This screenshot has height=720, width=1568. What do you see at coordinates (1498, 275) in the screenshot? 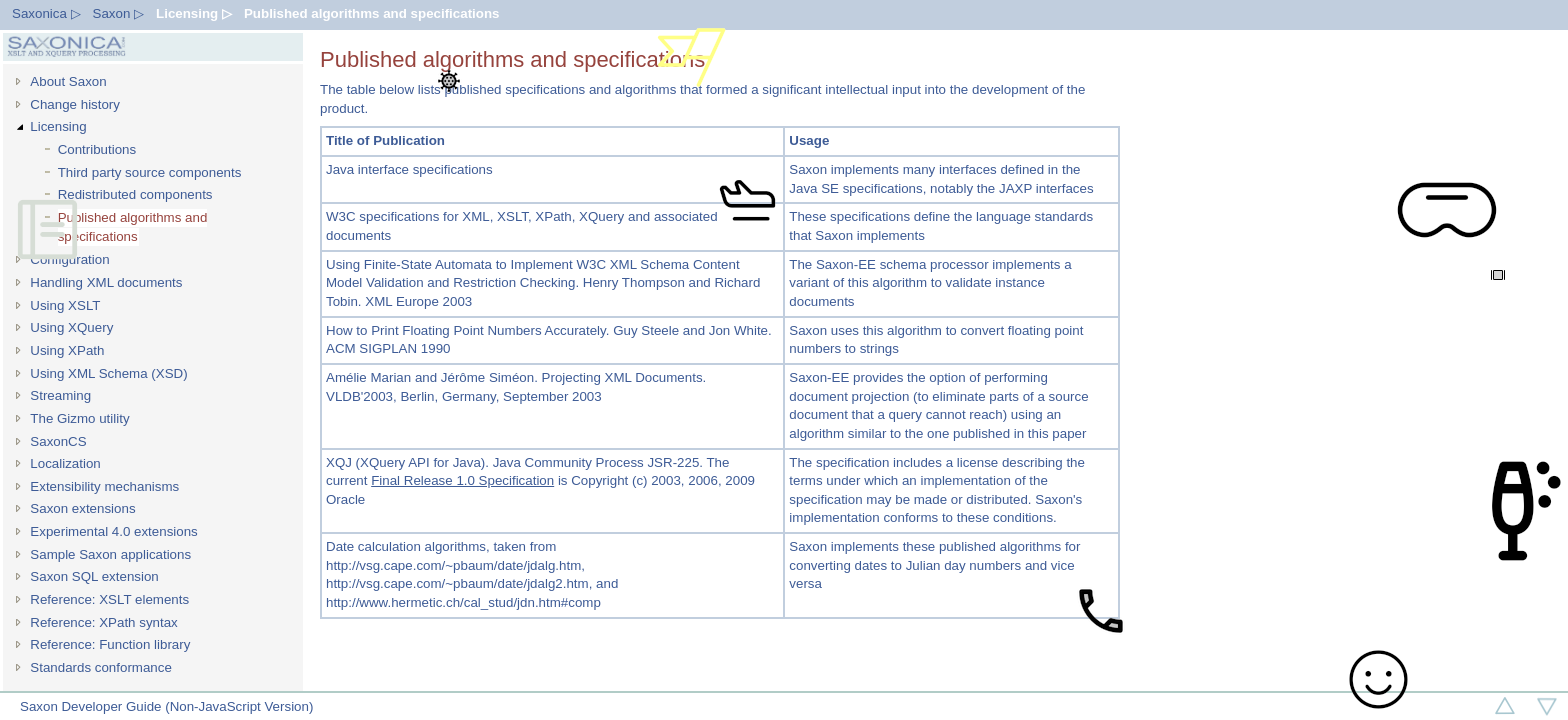
I see `start a slideshow presentation` at bounding box center [1498, 275].